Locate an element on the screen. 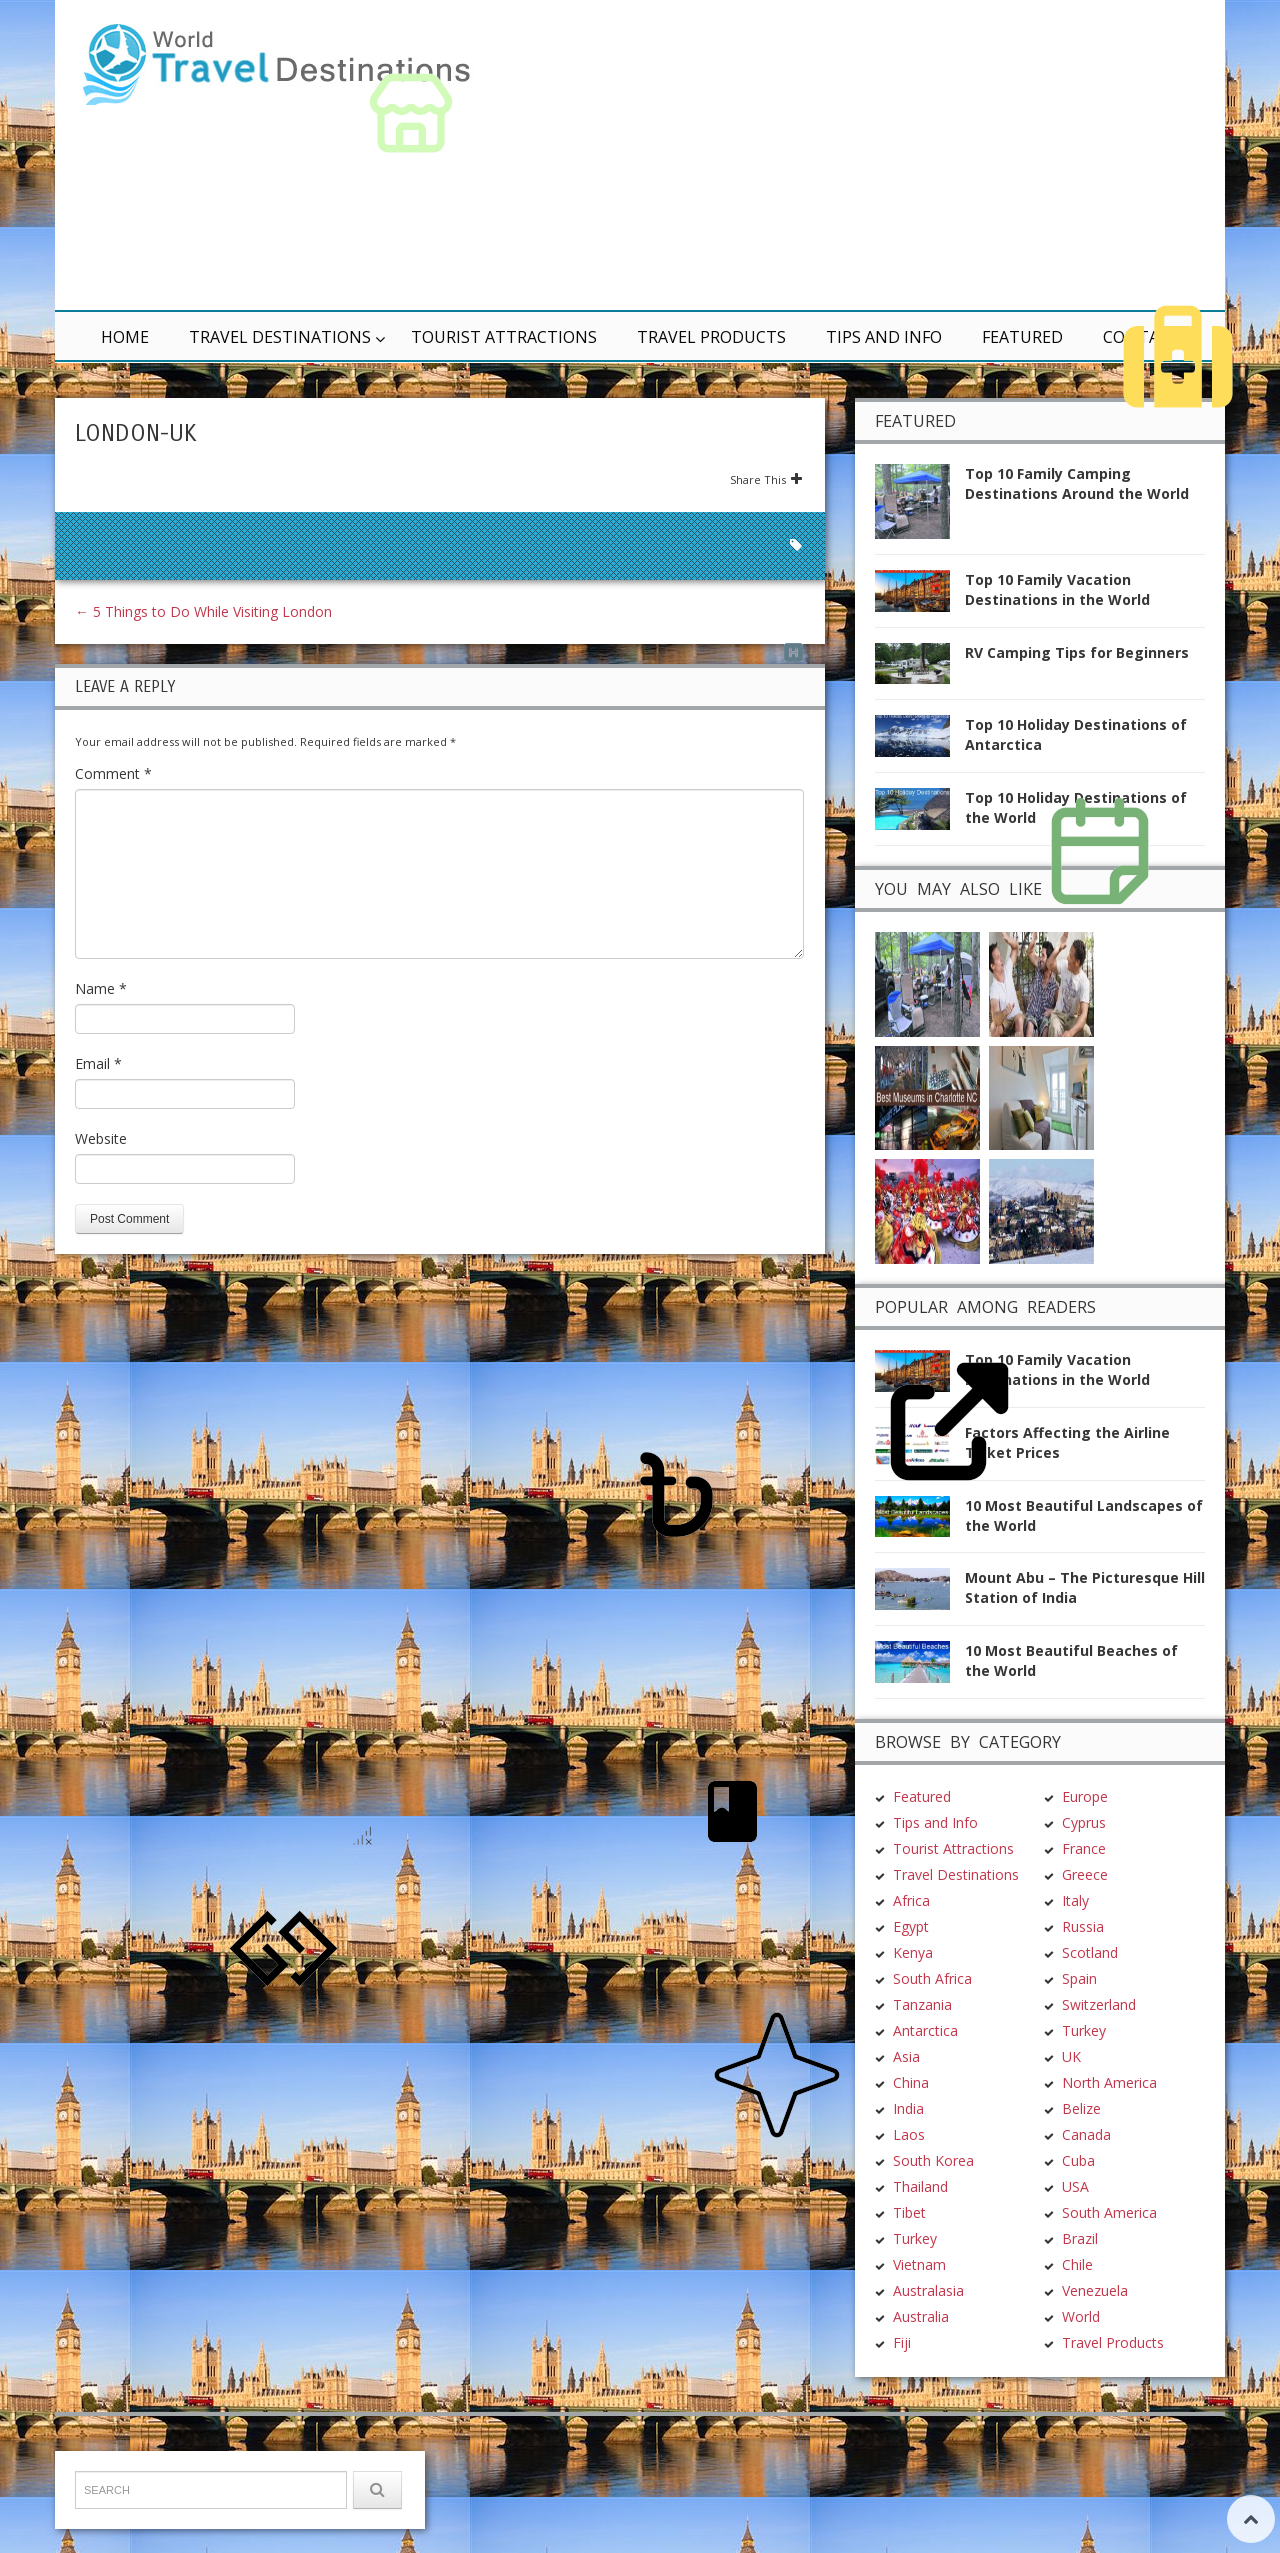 The height and width of the screenshot is (2553, 1280). open link in a new tab or window is located at coordinates (949, 1421).